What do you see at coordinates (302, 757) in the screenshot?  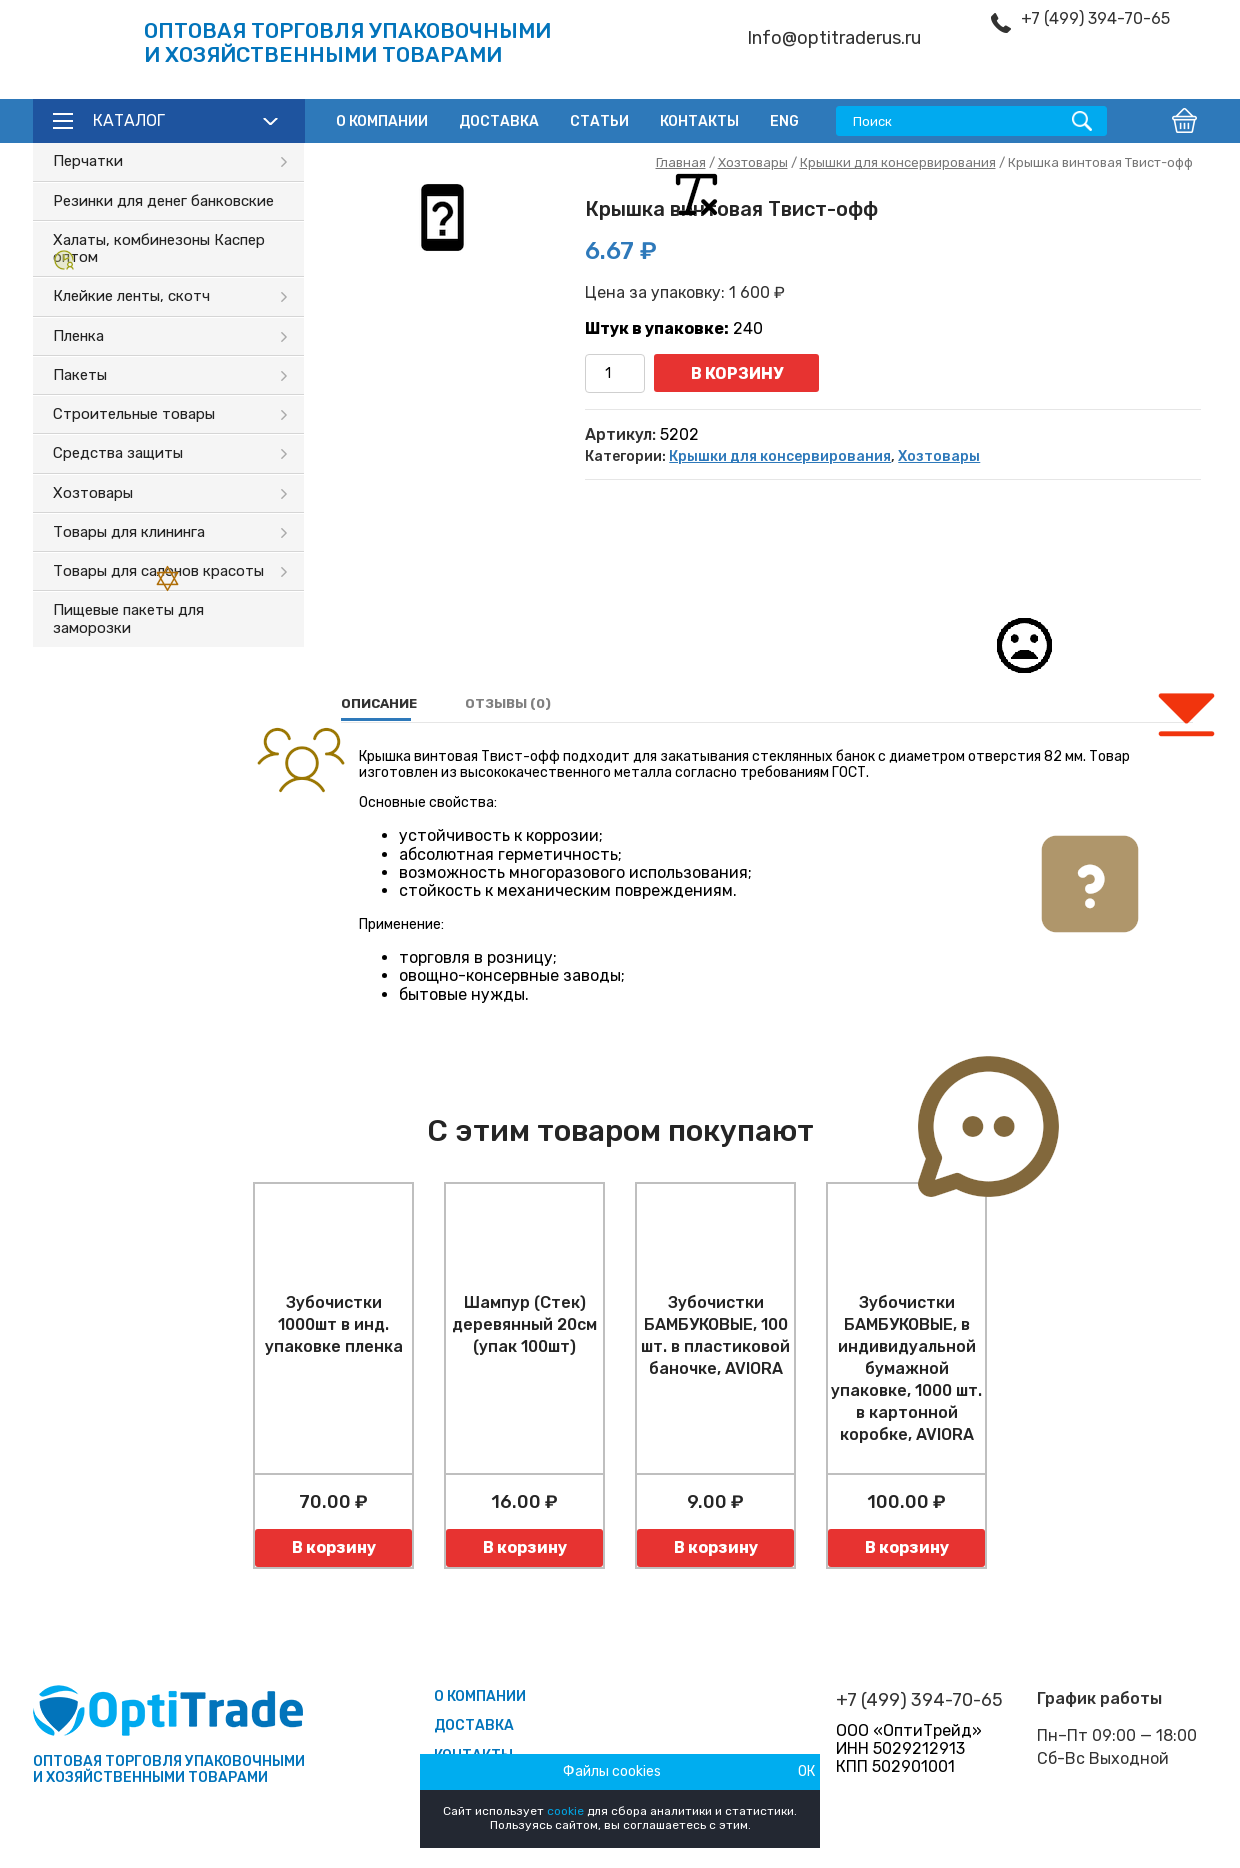 I see `view group members or team` at bounding box center [302, 757].